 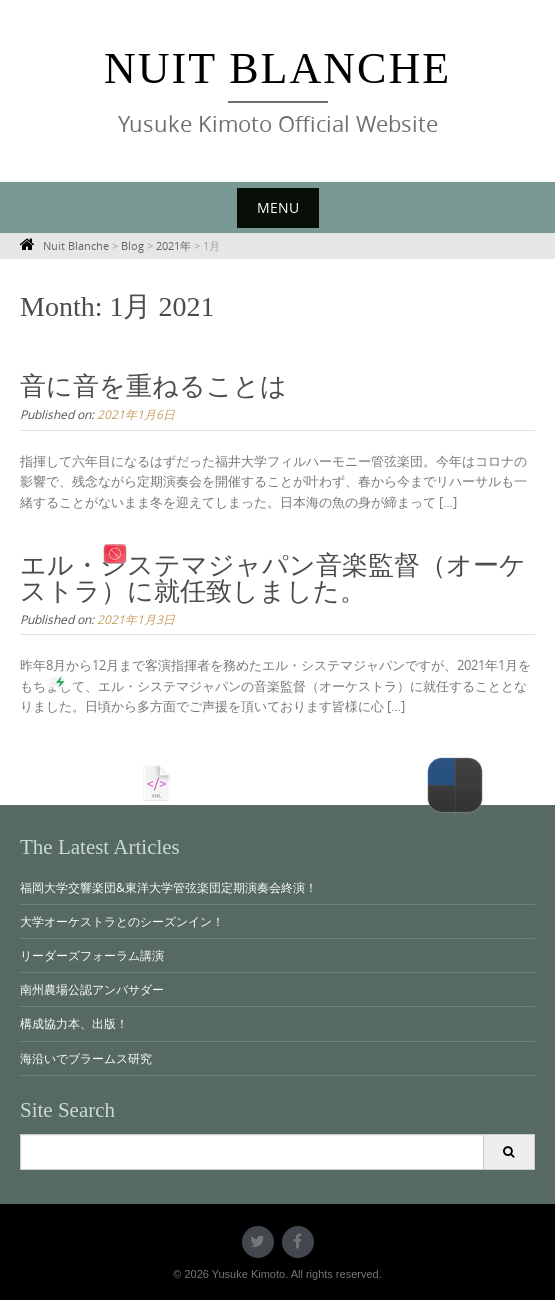 I want to click on an XML document file, so click(x=156, y=783).